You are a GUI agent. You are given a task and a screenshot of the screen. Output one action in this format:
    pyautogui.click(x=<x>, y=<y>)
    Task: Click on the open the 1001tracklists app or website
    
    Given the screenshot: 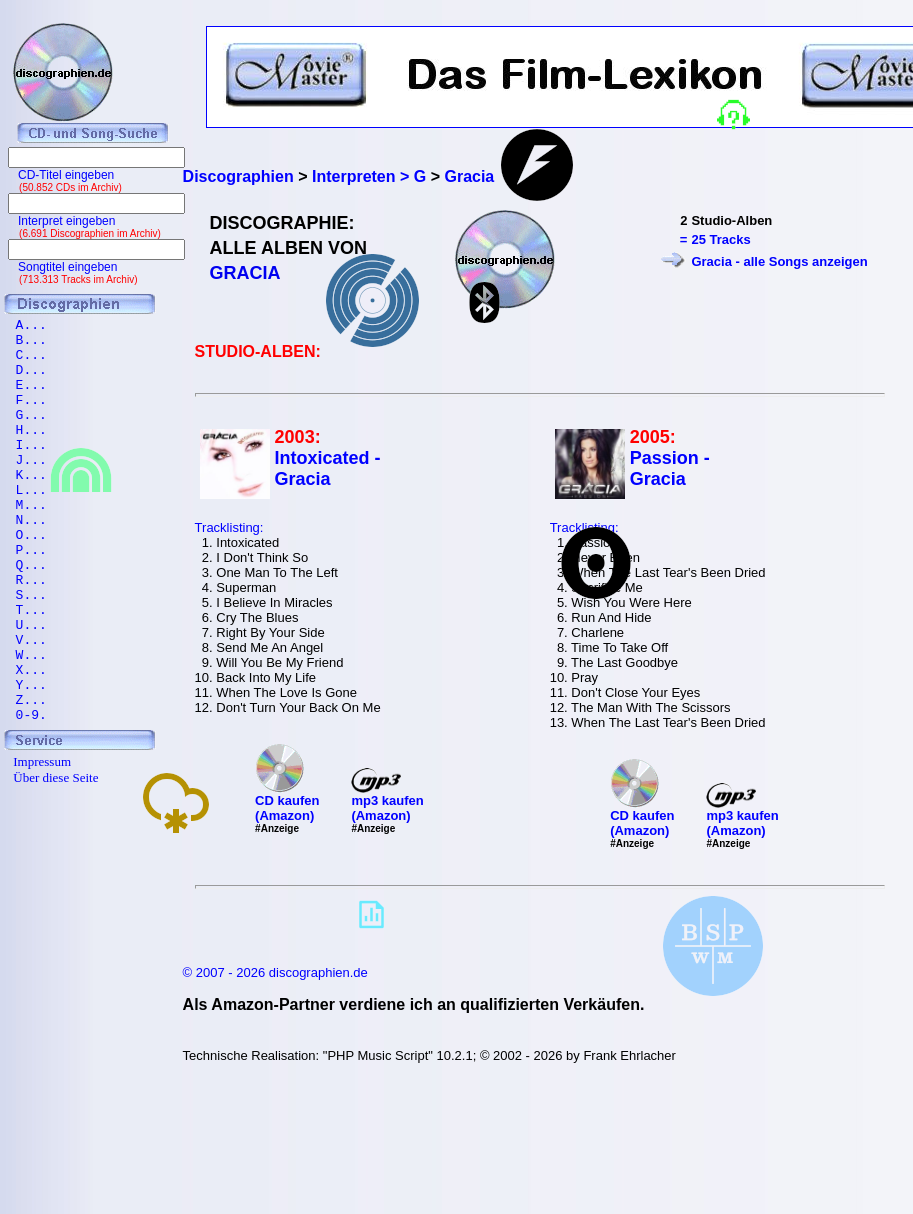 What is the action you would take?
    pyautogui.click(x=733, y=114)
    